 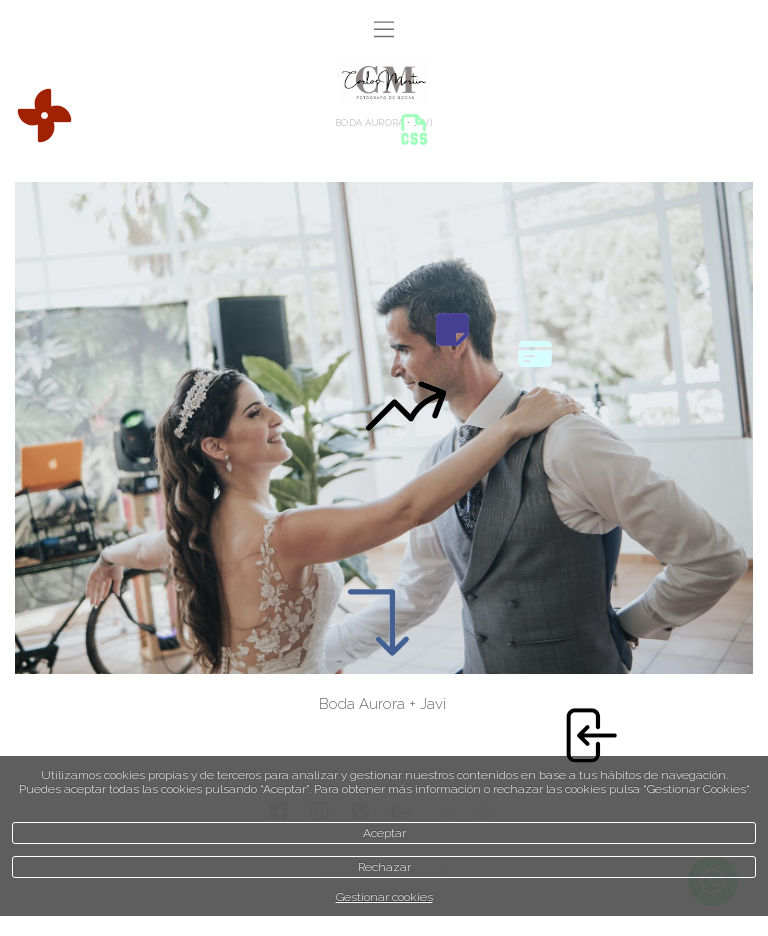 I want to click on add a new sticky note, so click(x=452, y=329).